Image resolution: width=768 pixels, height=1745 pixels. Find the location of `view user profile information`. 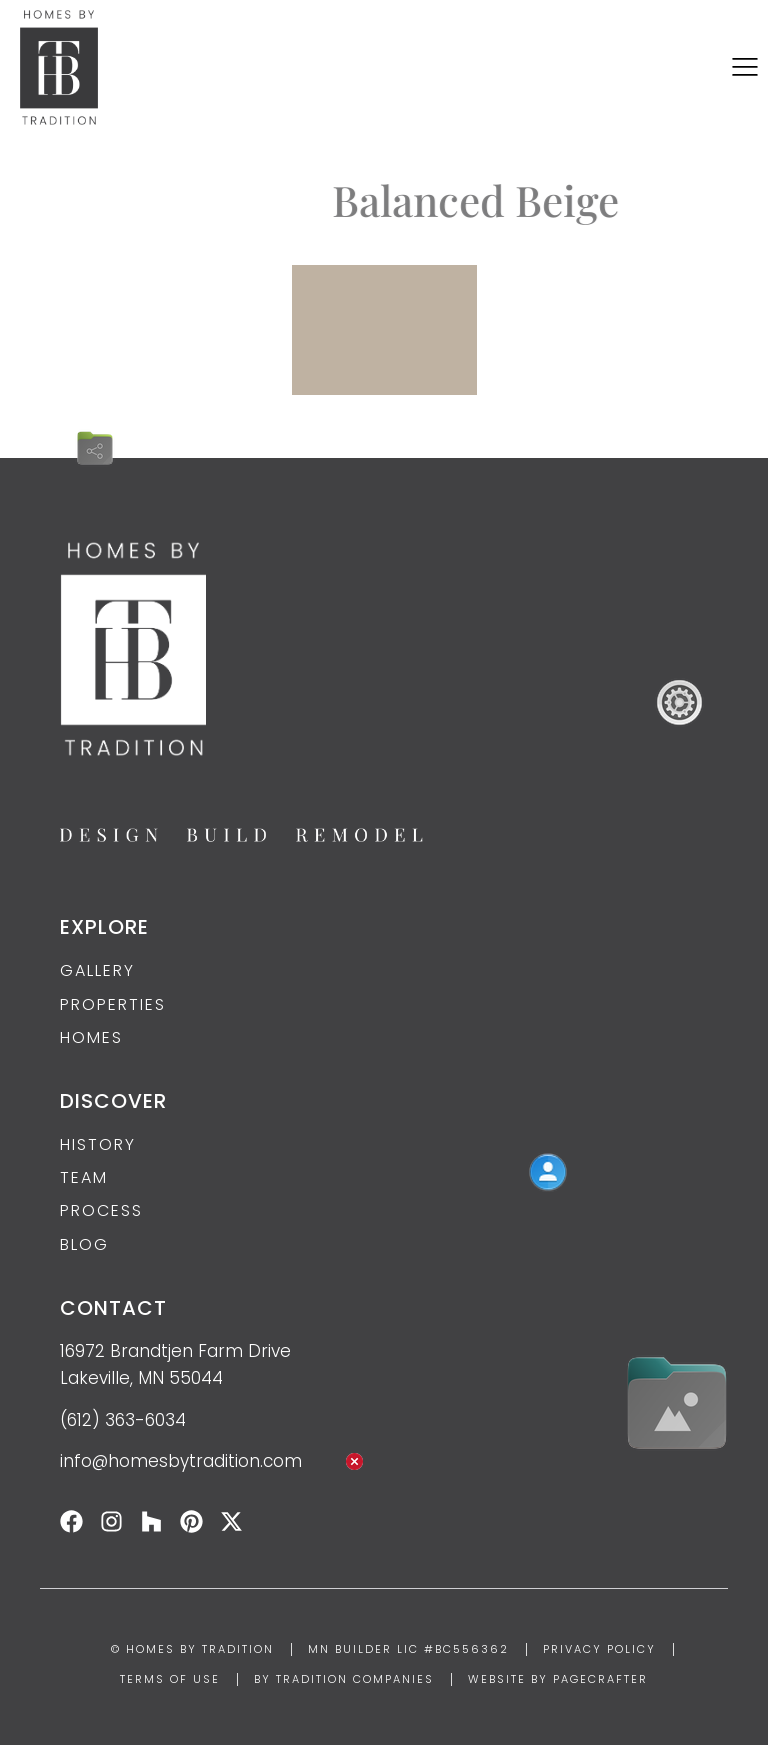

view user profile information is located at coordinates (548, 1172).